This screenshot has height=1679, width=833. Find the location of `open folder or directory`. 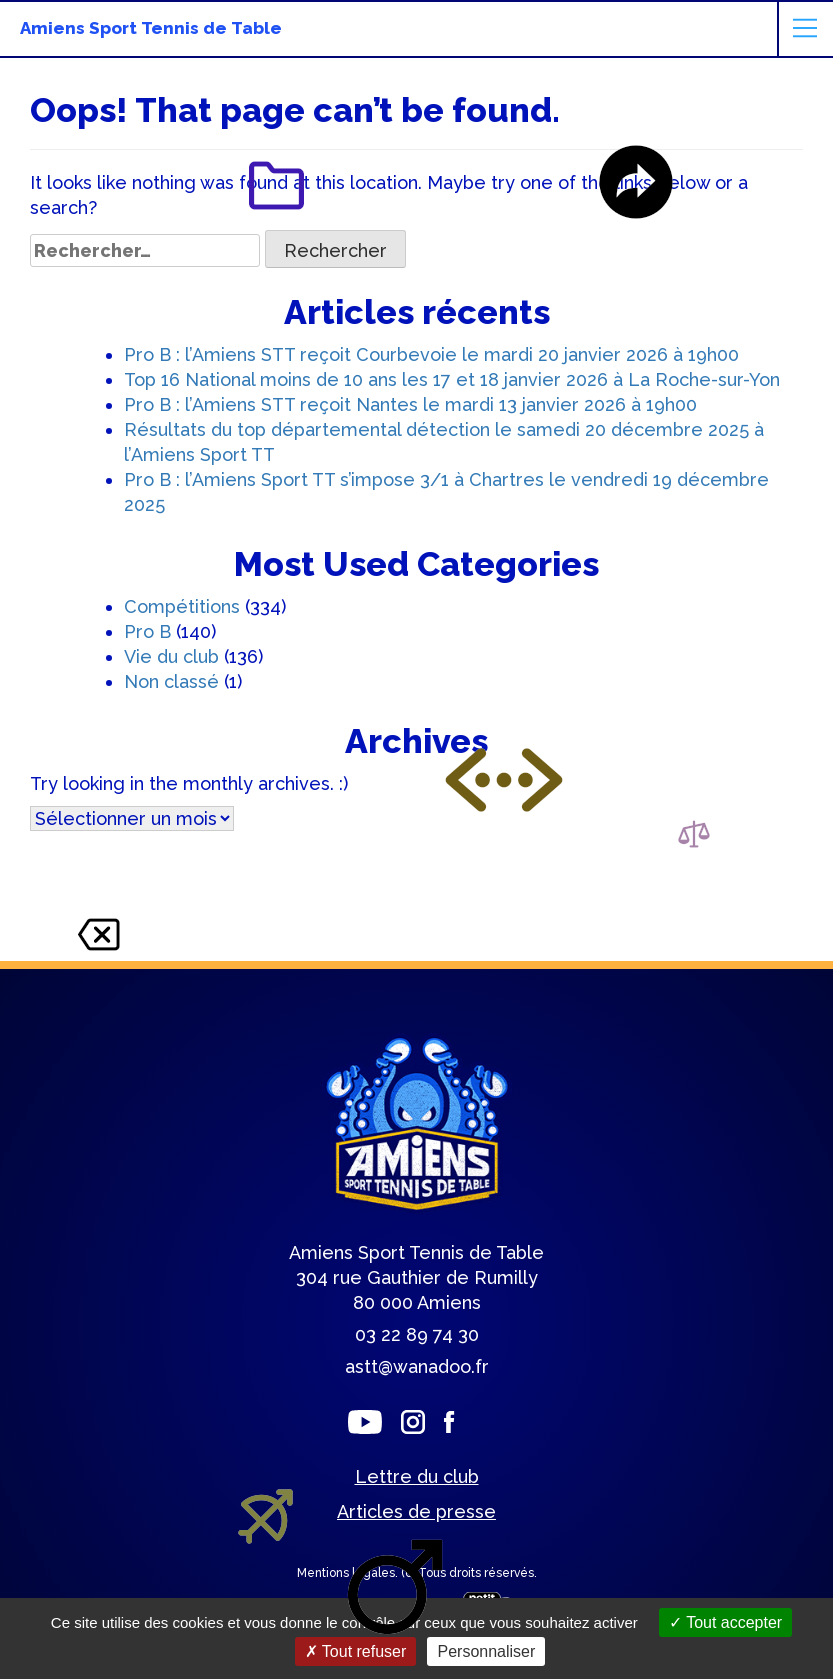

open folder or directory is located at coordinates (276, 185).